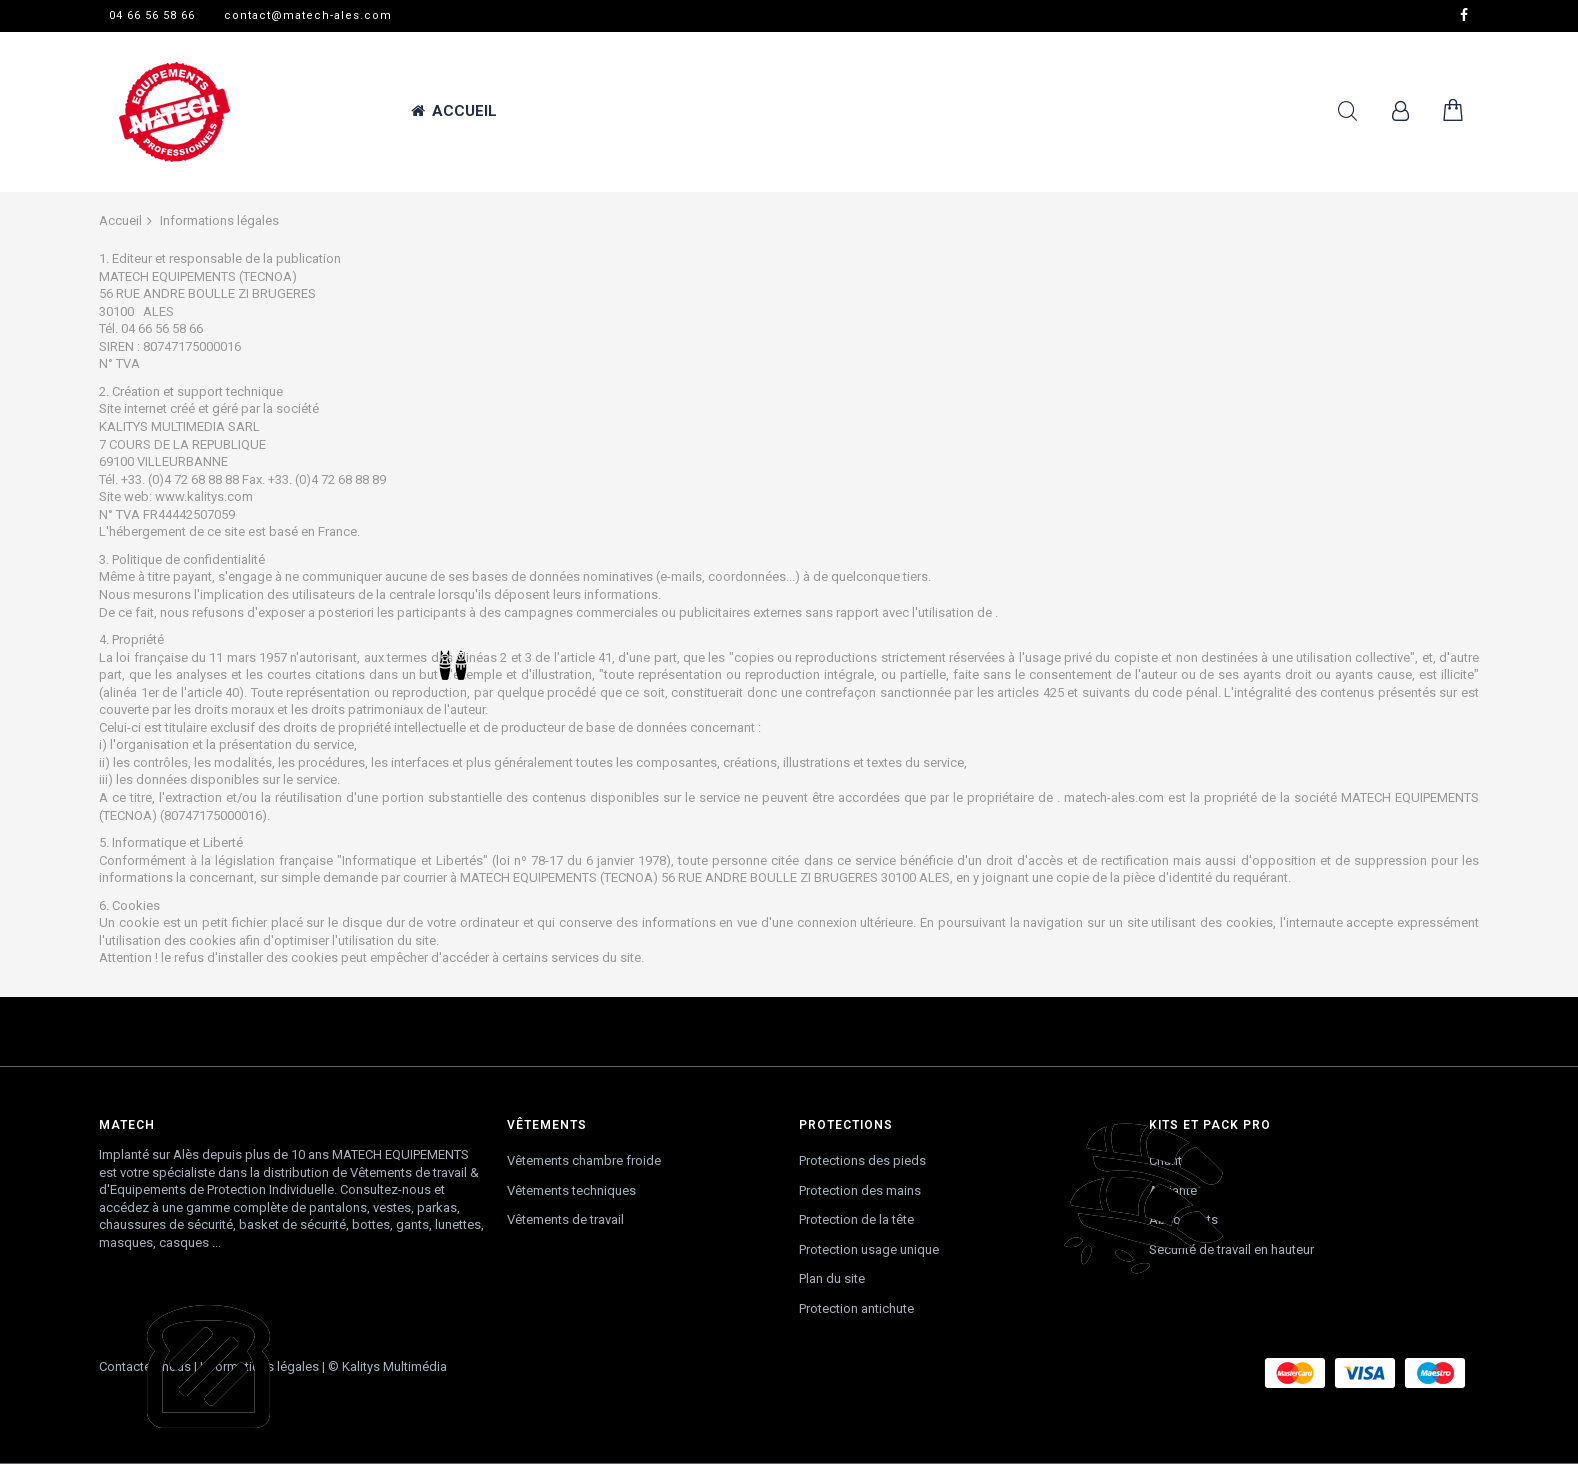 The width and height of the screenshot is (1578, 1464). What do you see at coordinates (208, 1366) in the screenshot?
I see `toast or burn food item in a cooking game` at bounding box center [208, 1366].